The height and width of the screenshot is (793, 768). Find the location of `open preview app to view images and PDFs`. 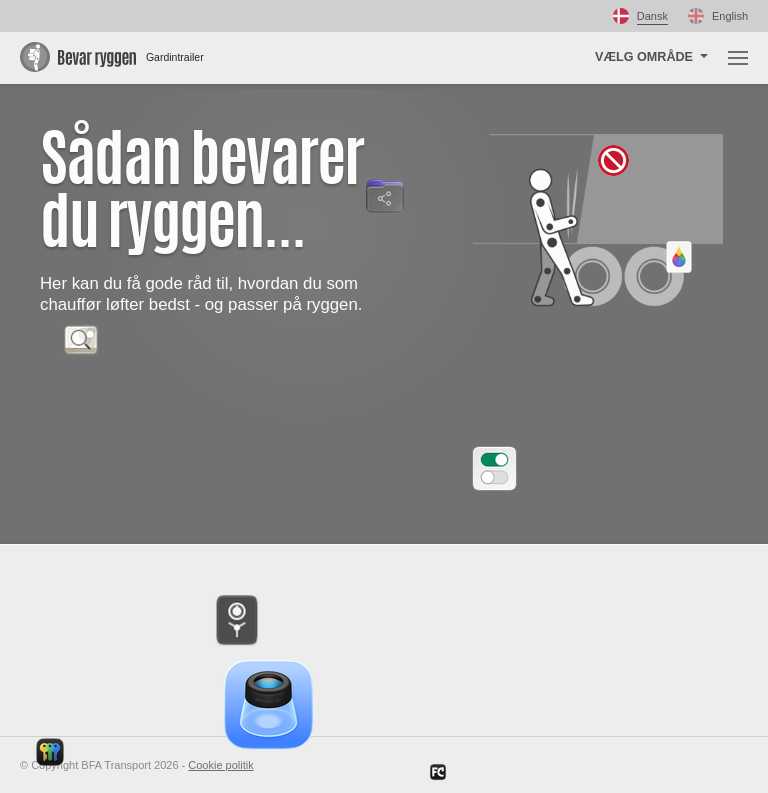

open preview app to view images and PDFs is located at coordinates (268, 704).